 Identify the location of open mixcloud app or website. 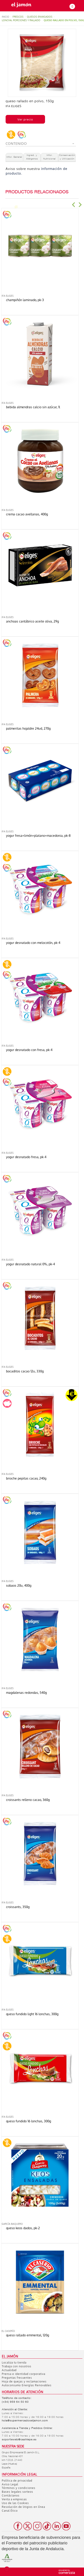
(32, 1749).